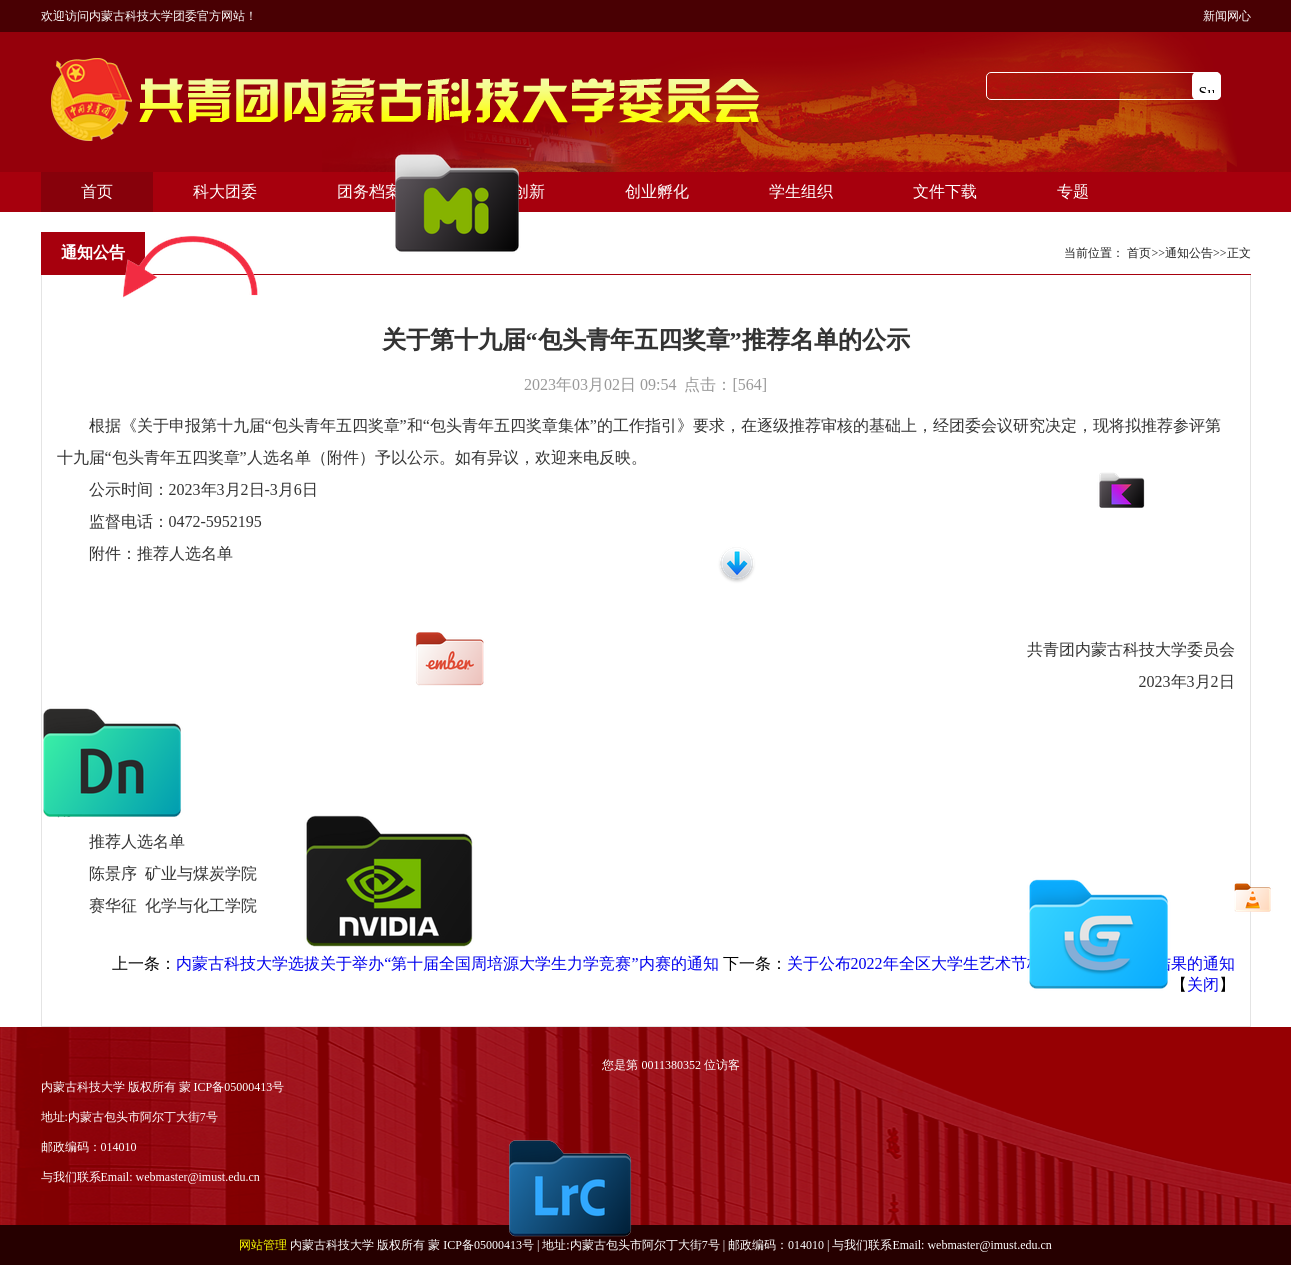  I want to click on open kotlin project folder, so click(1121, 491).